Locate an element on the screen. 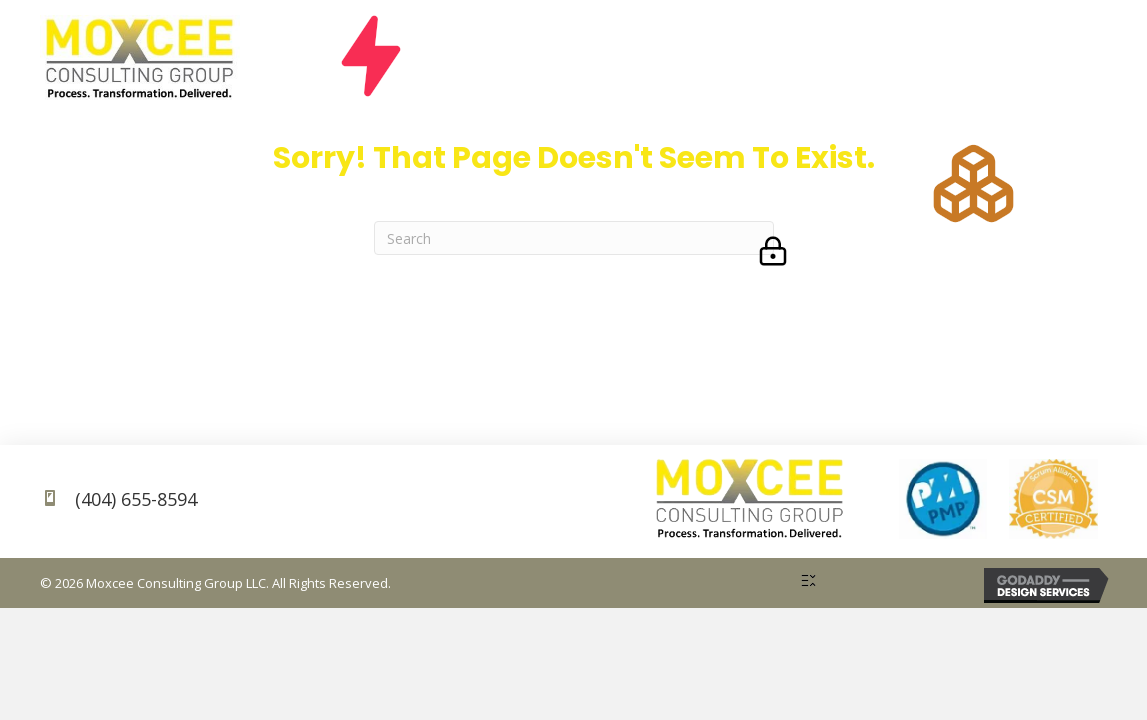 The image size is (1147, 720). collapse or expand all list items is located at coordinates (808, 580).